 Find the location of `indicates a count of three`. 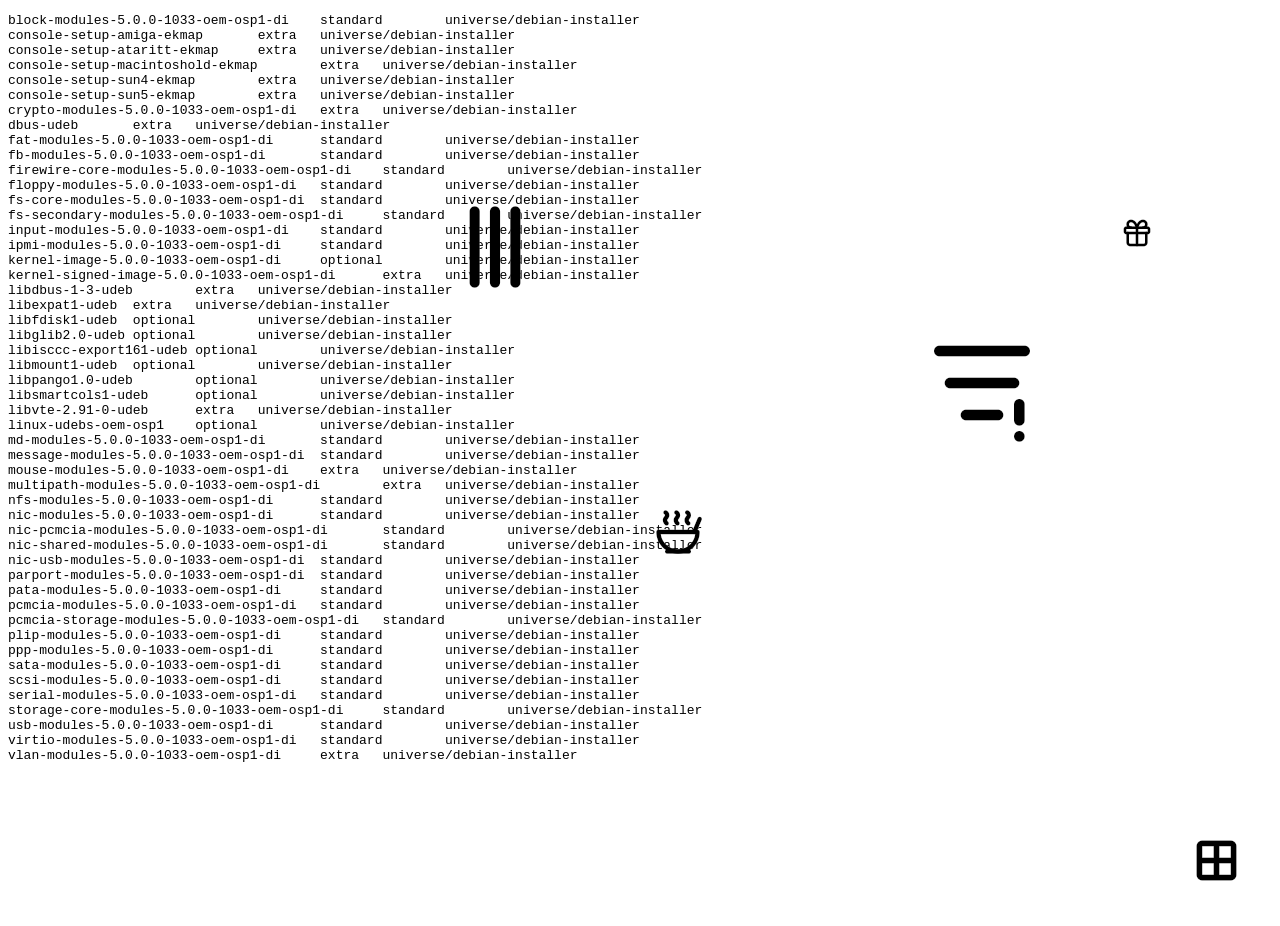

indicates a count of three is located at coordinates (495, 247).